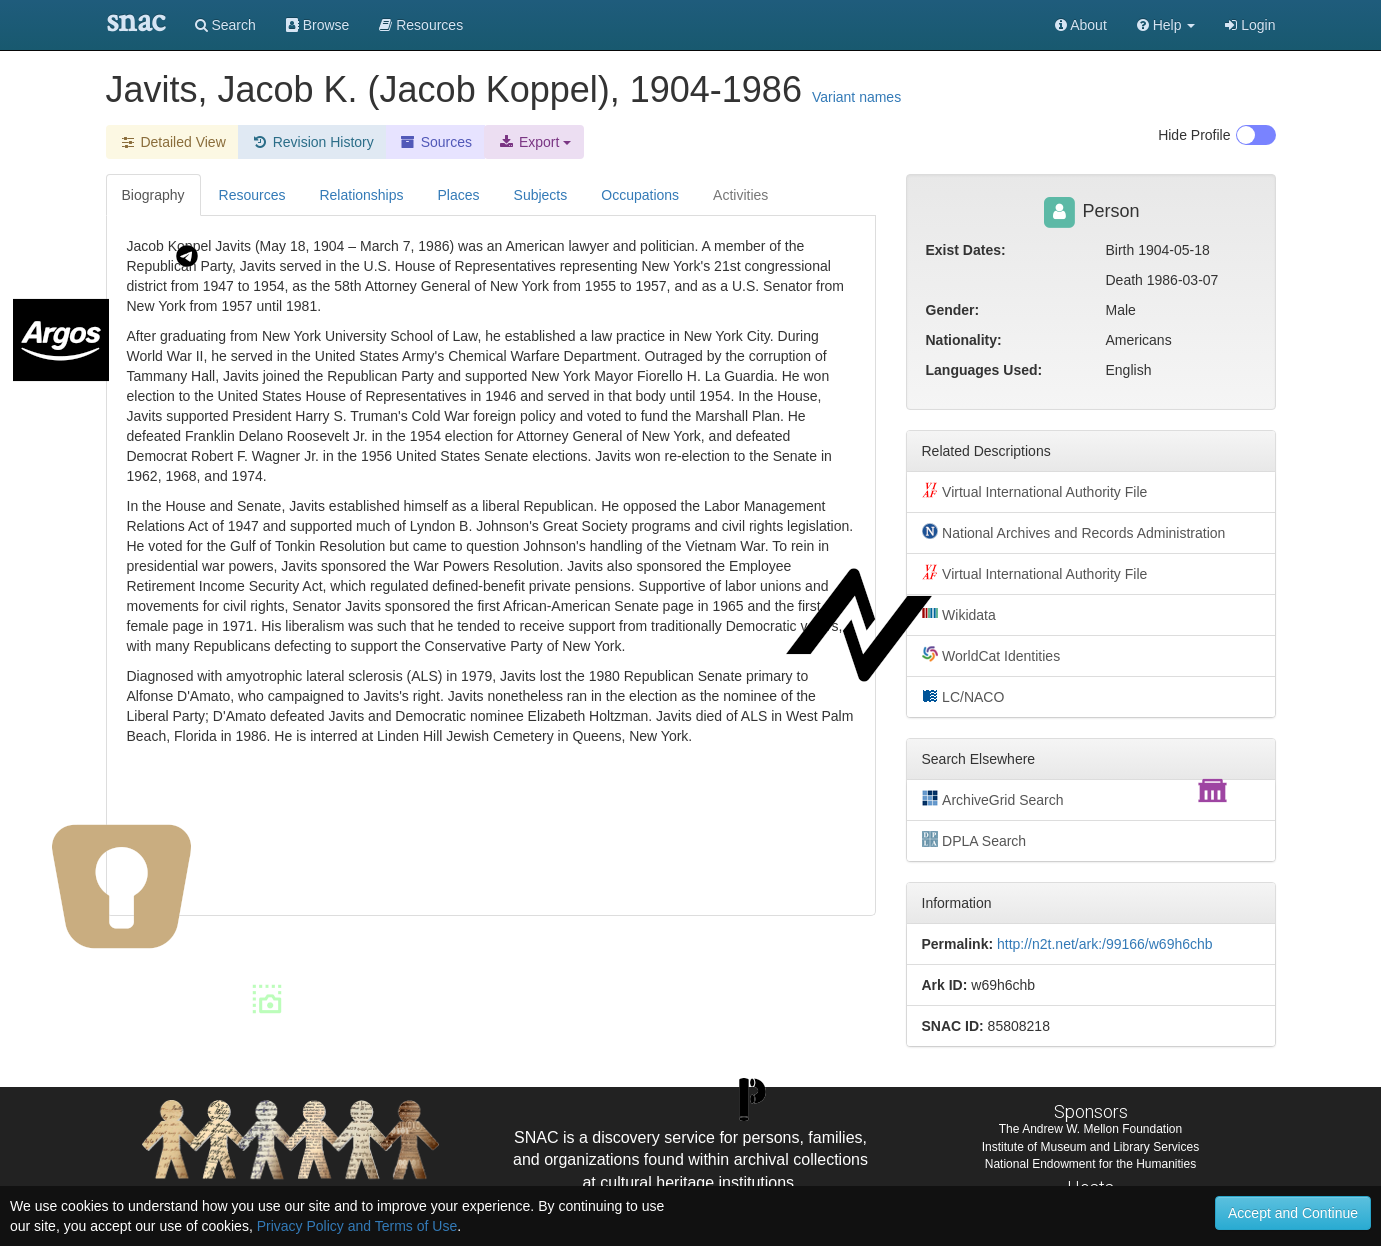 Image resolution: width=1381 pixels, height=1246 pixels. I want to click on access government services, so click(1212, 790).